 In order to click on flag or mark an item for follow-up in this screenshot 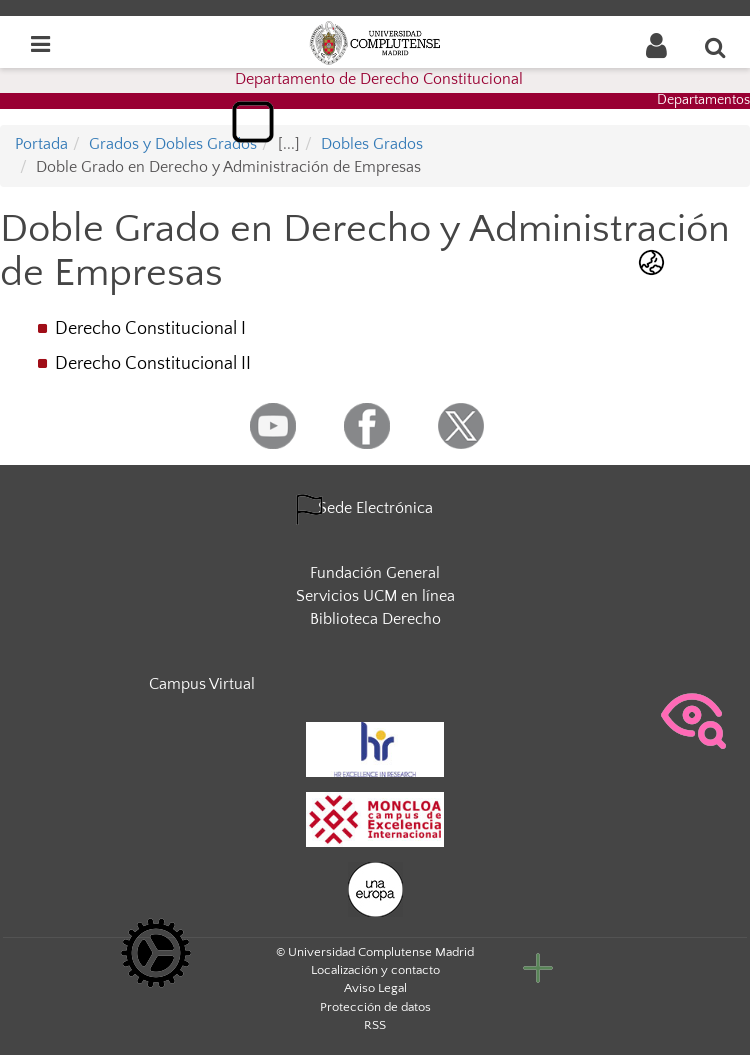, I will do `click(309, 509)`.